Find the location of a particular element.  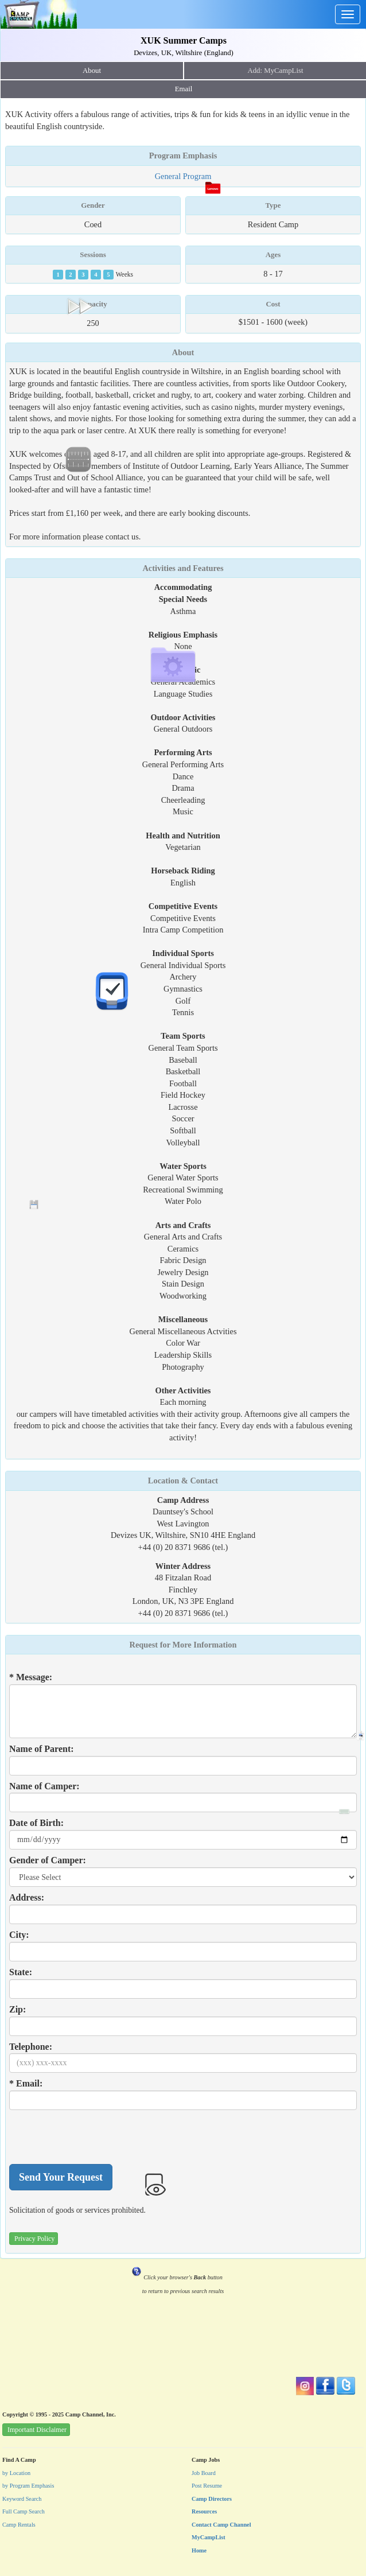

magneto-optical disk drive or storage device is located at coordinates (34, 1205).